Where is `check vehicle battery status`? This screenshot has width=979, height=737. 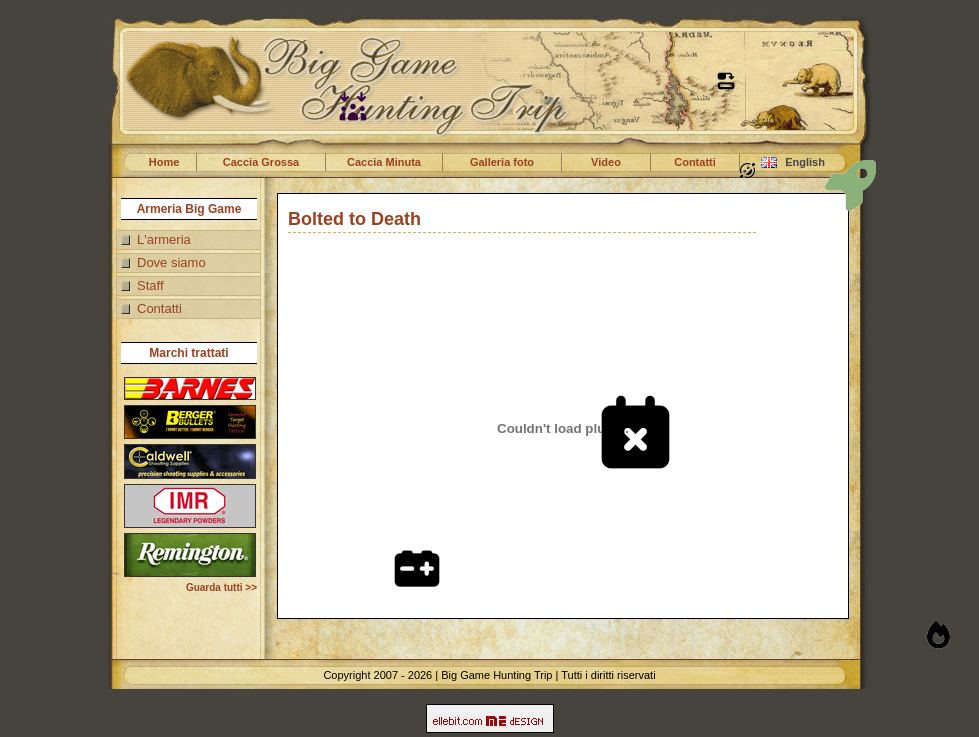
check vehicle battery status is located at coordinates (417, 570).